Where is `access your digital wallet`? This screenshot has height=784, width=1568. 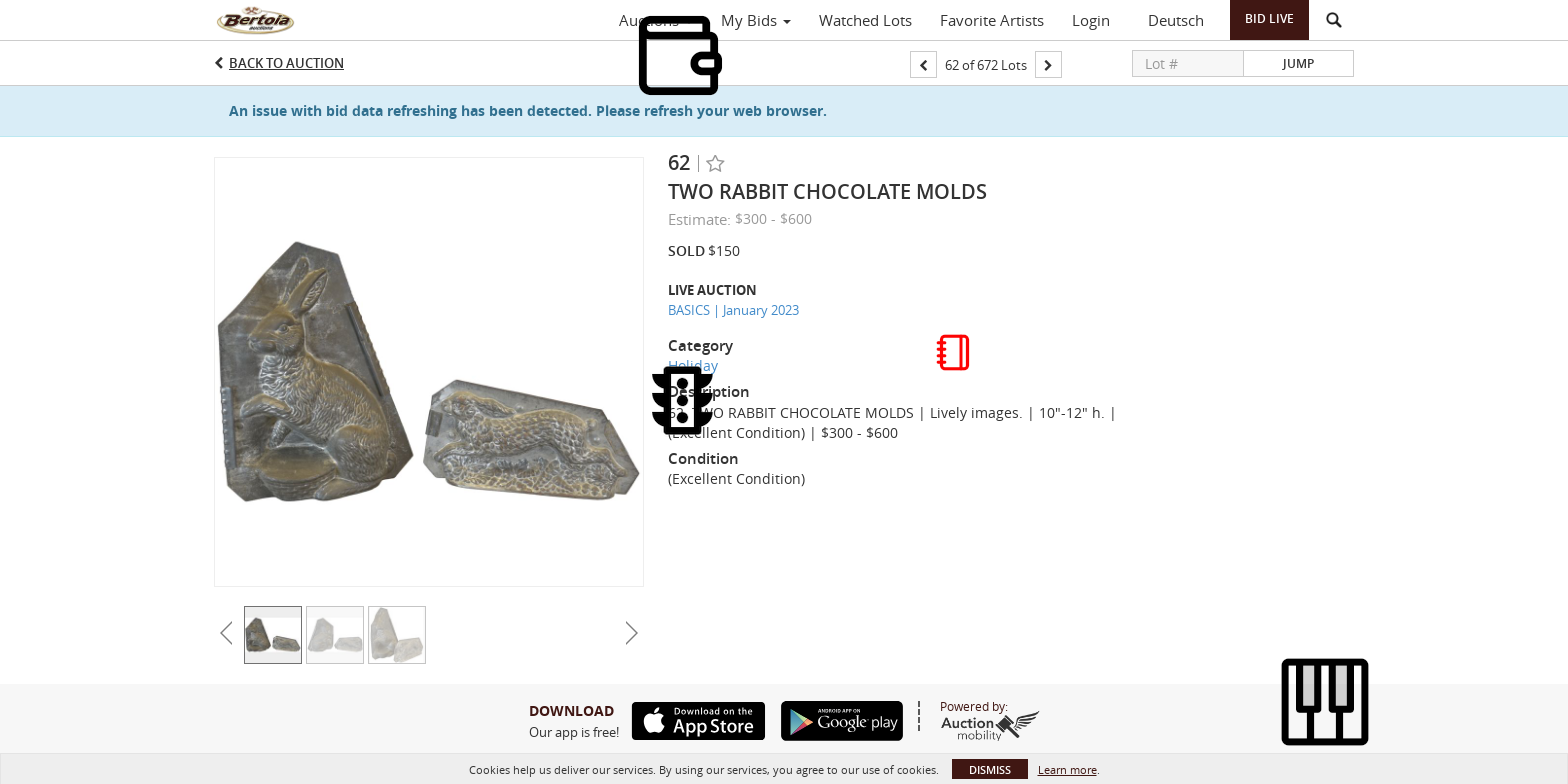 access your digital wallet is located at coordinates (678, 55).